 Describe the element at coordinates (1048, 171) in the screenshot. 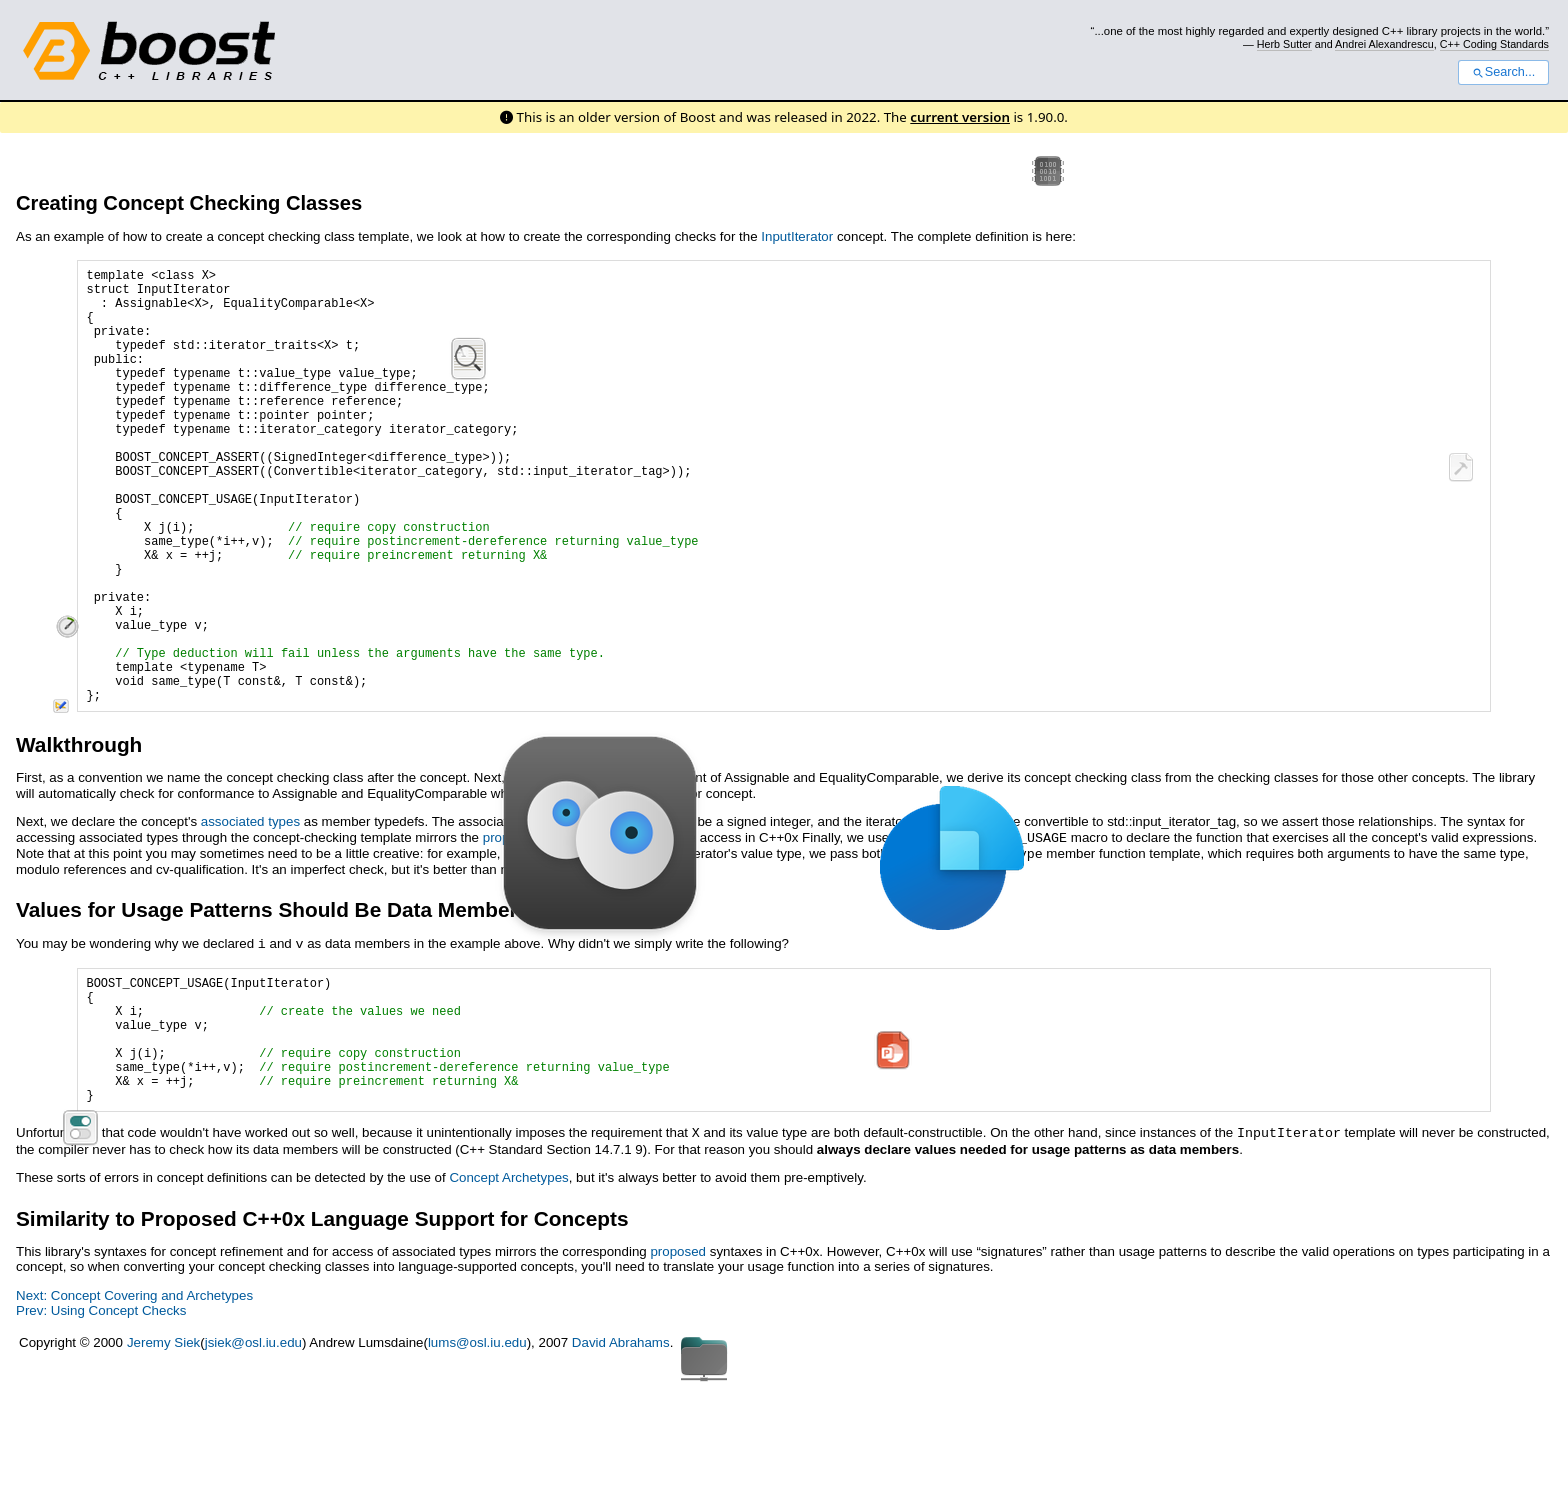

I see `firmware file or binary data` at that location.